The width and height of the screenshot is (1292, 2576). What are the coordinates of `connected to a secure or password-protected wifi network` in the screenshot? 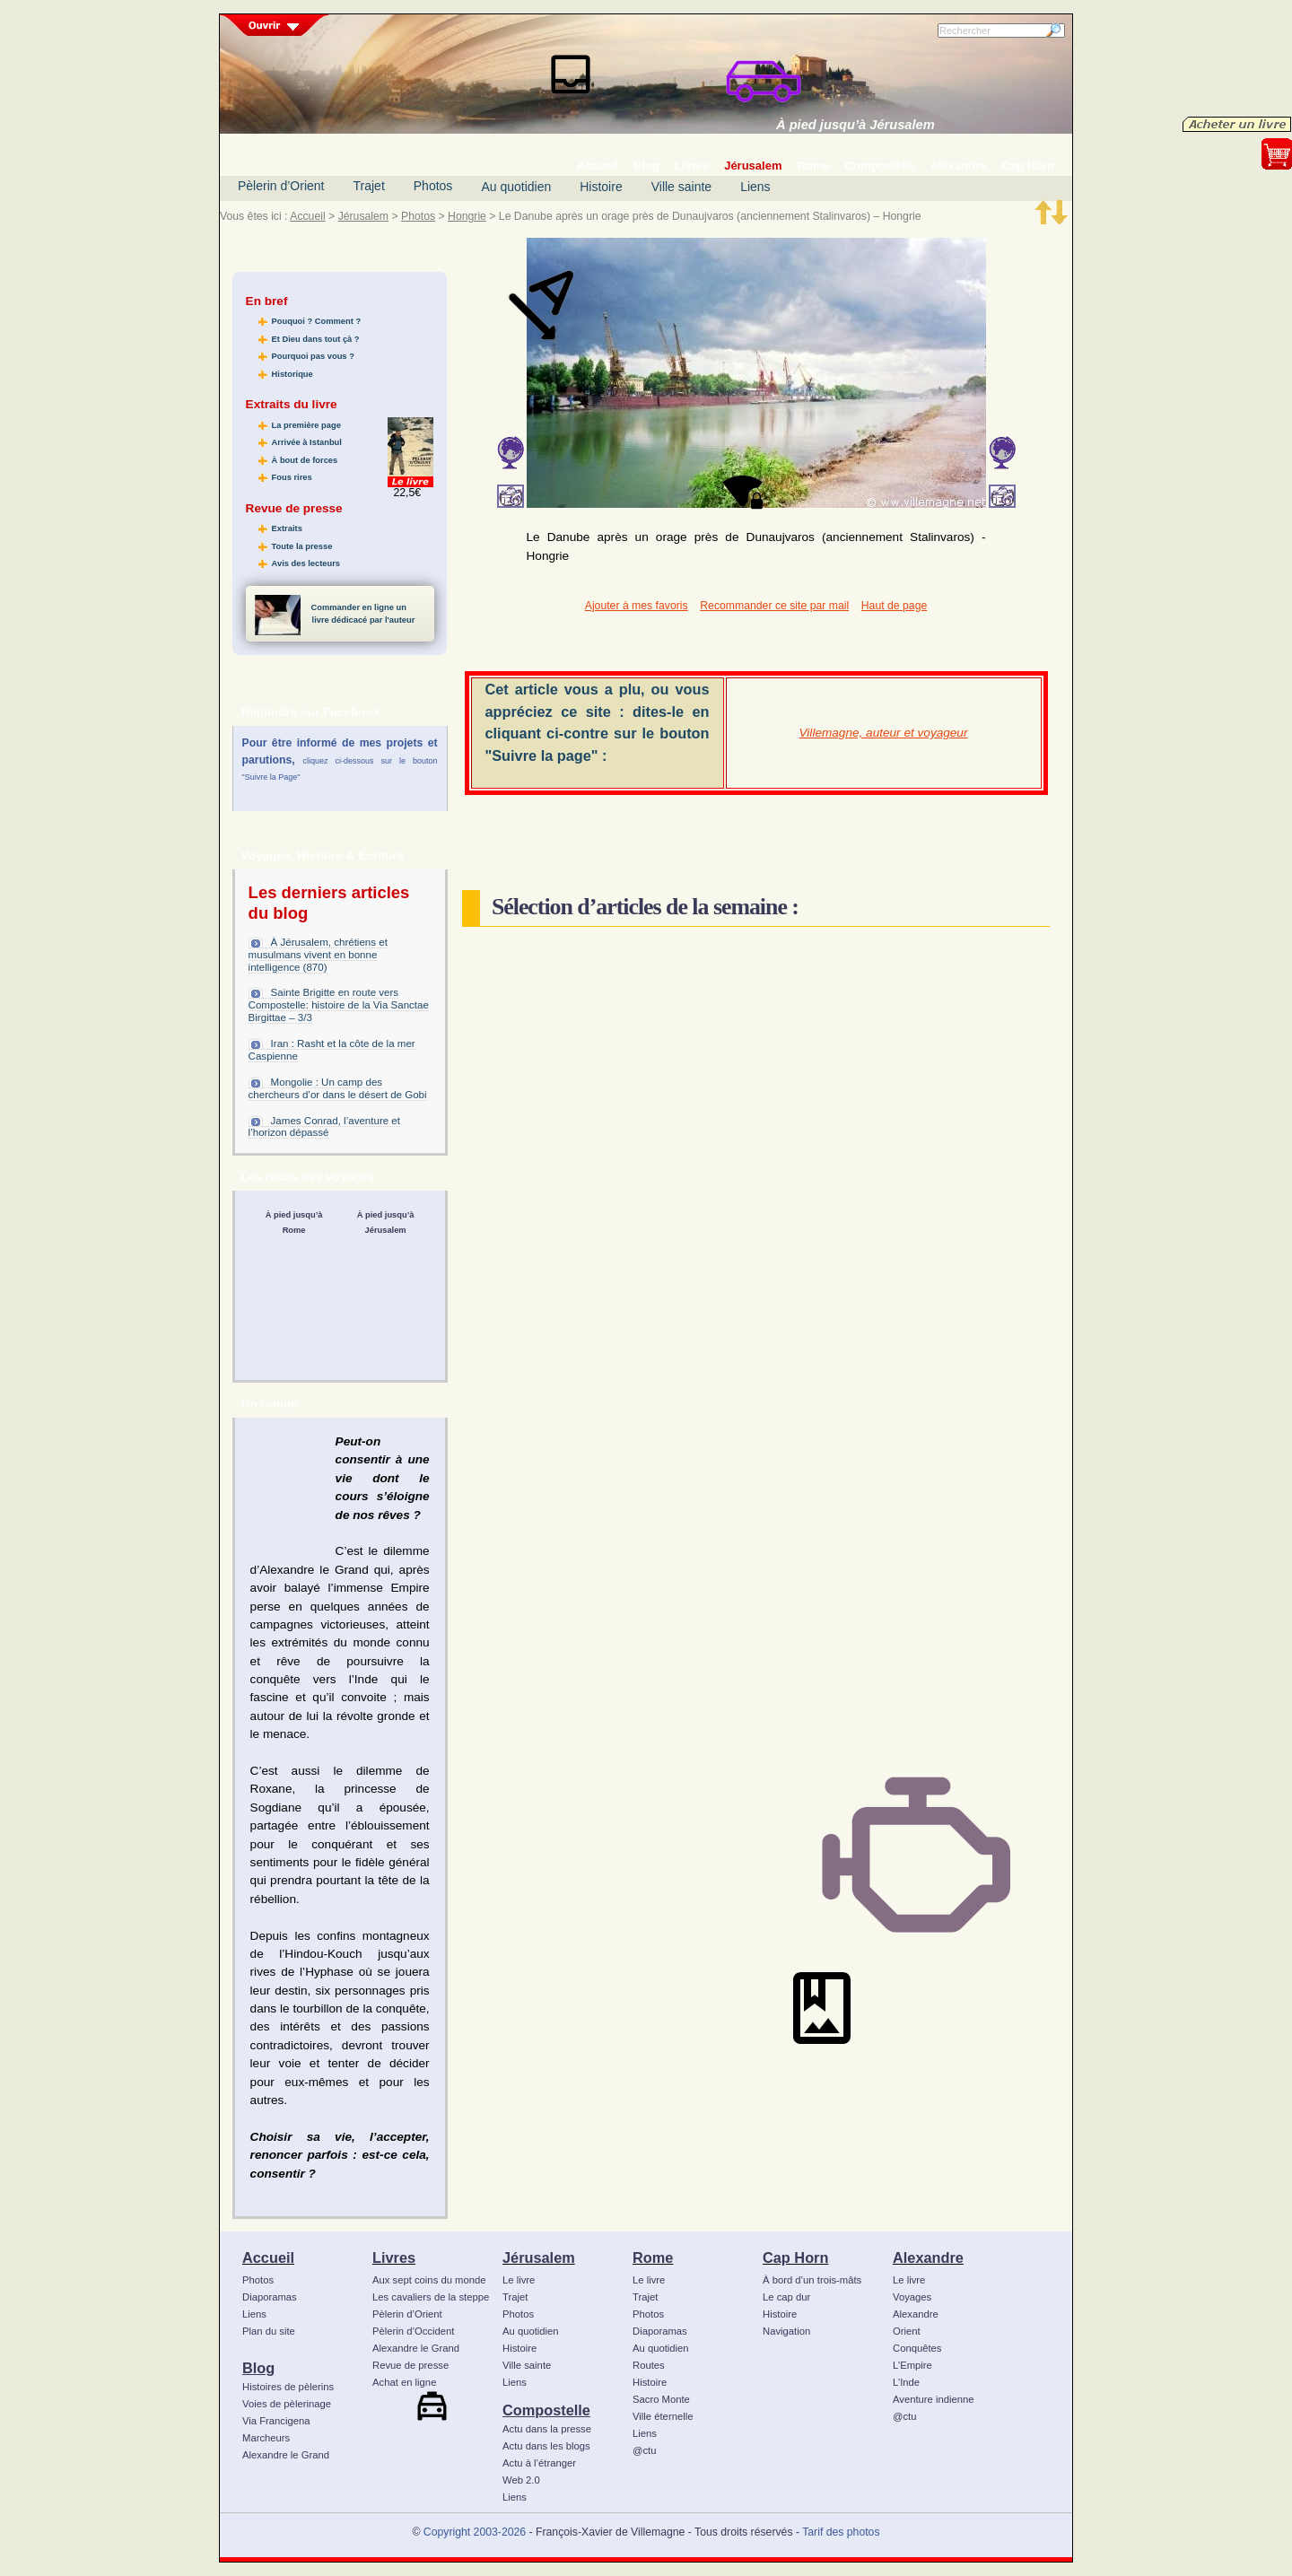 It's located at (742, 492).